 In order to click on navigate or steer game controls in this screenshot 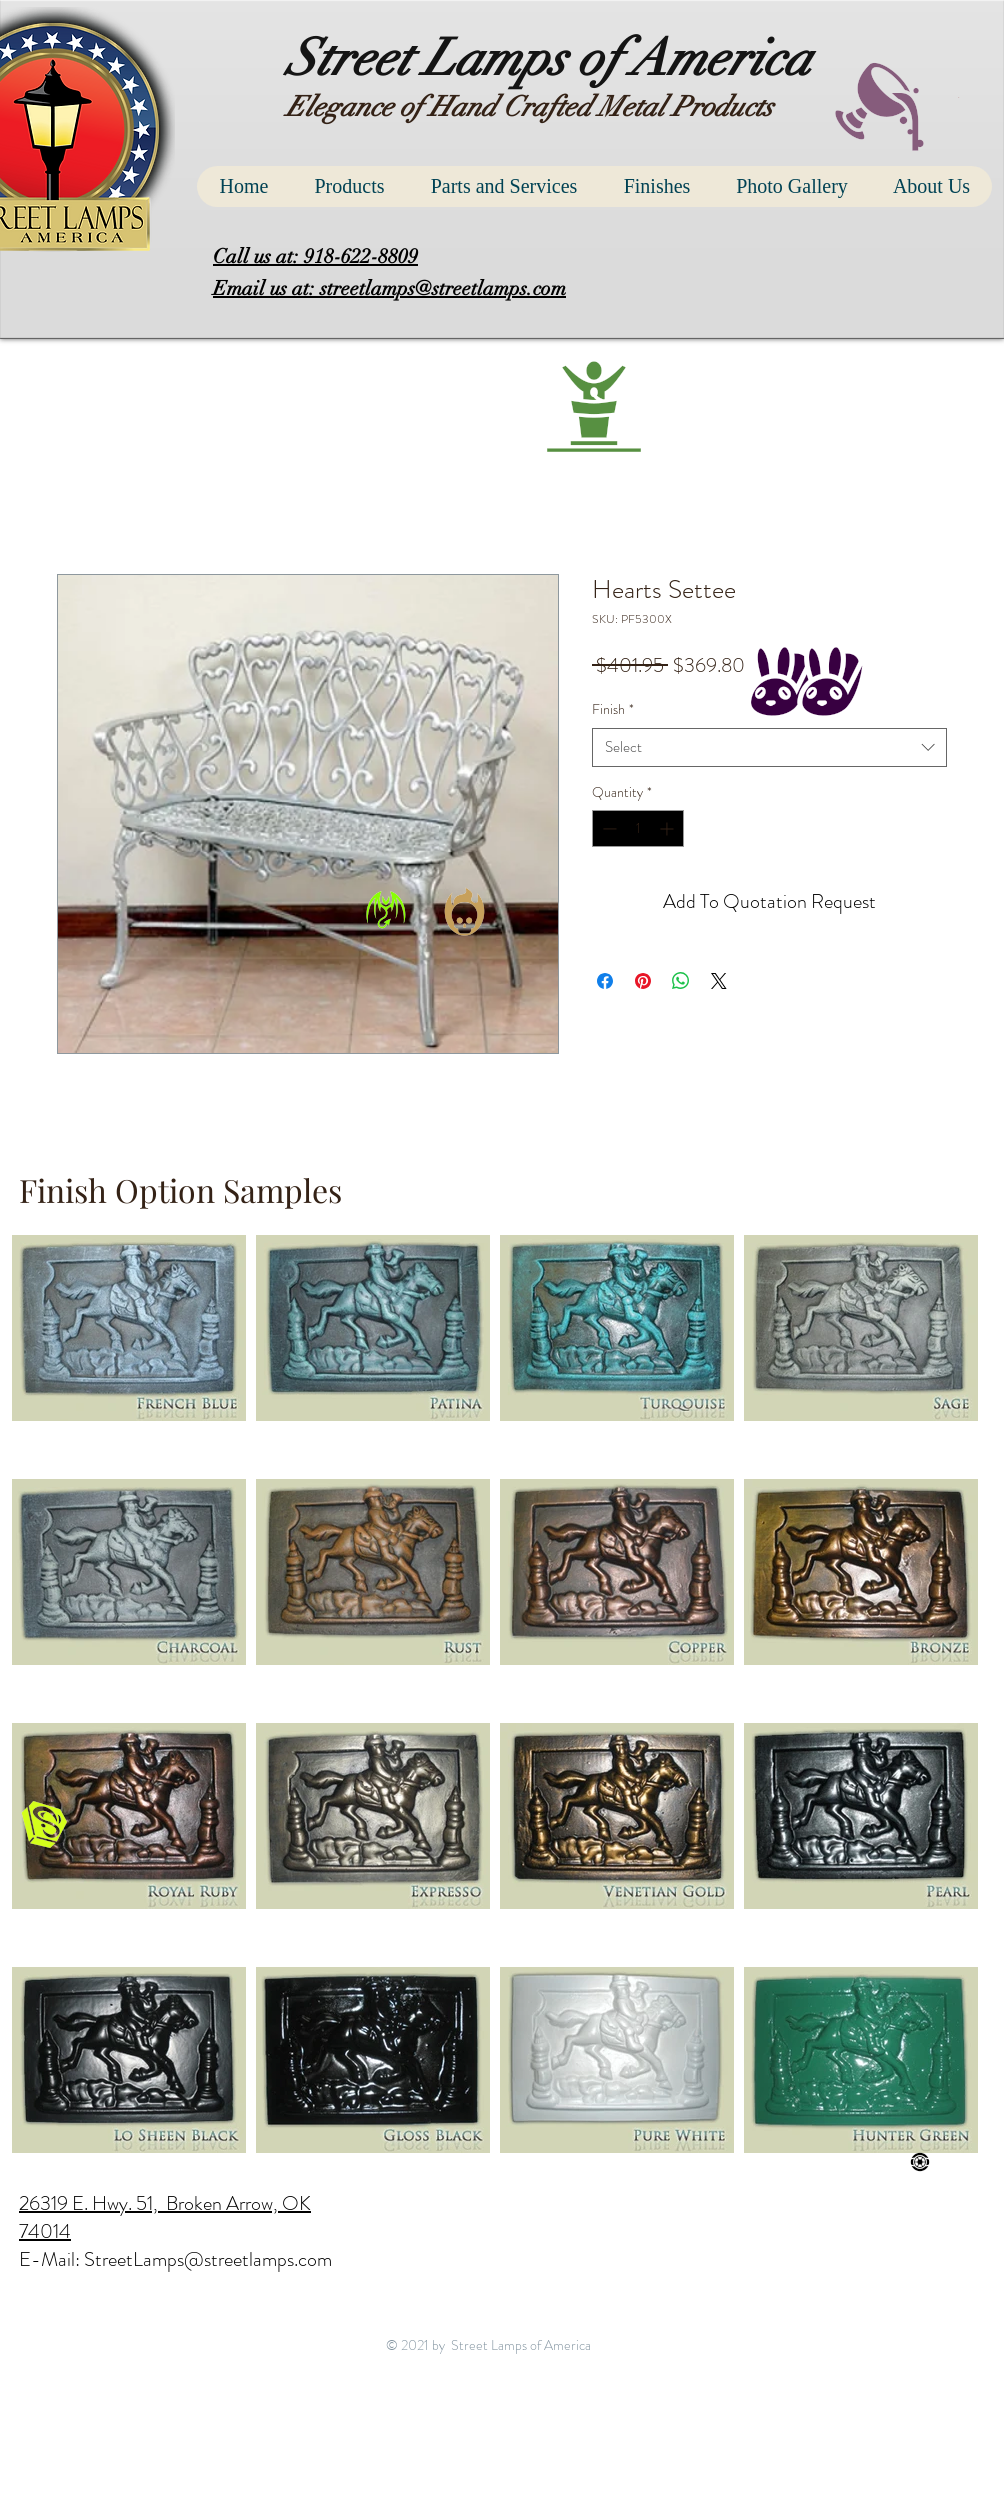, I will do `click(920, 2162)`.